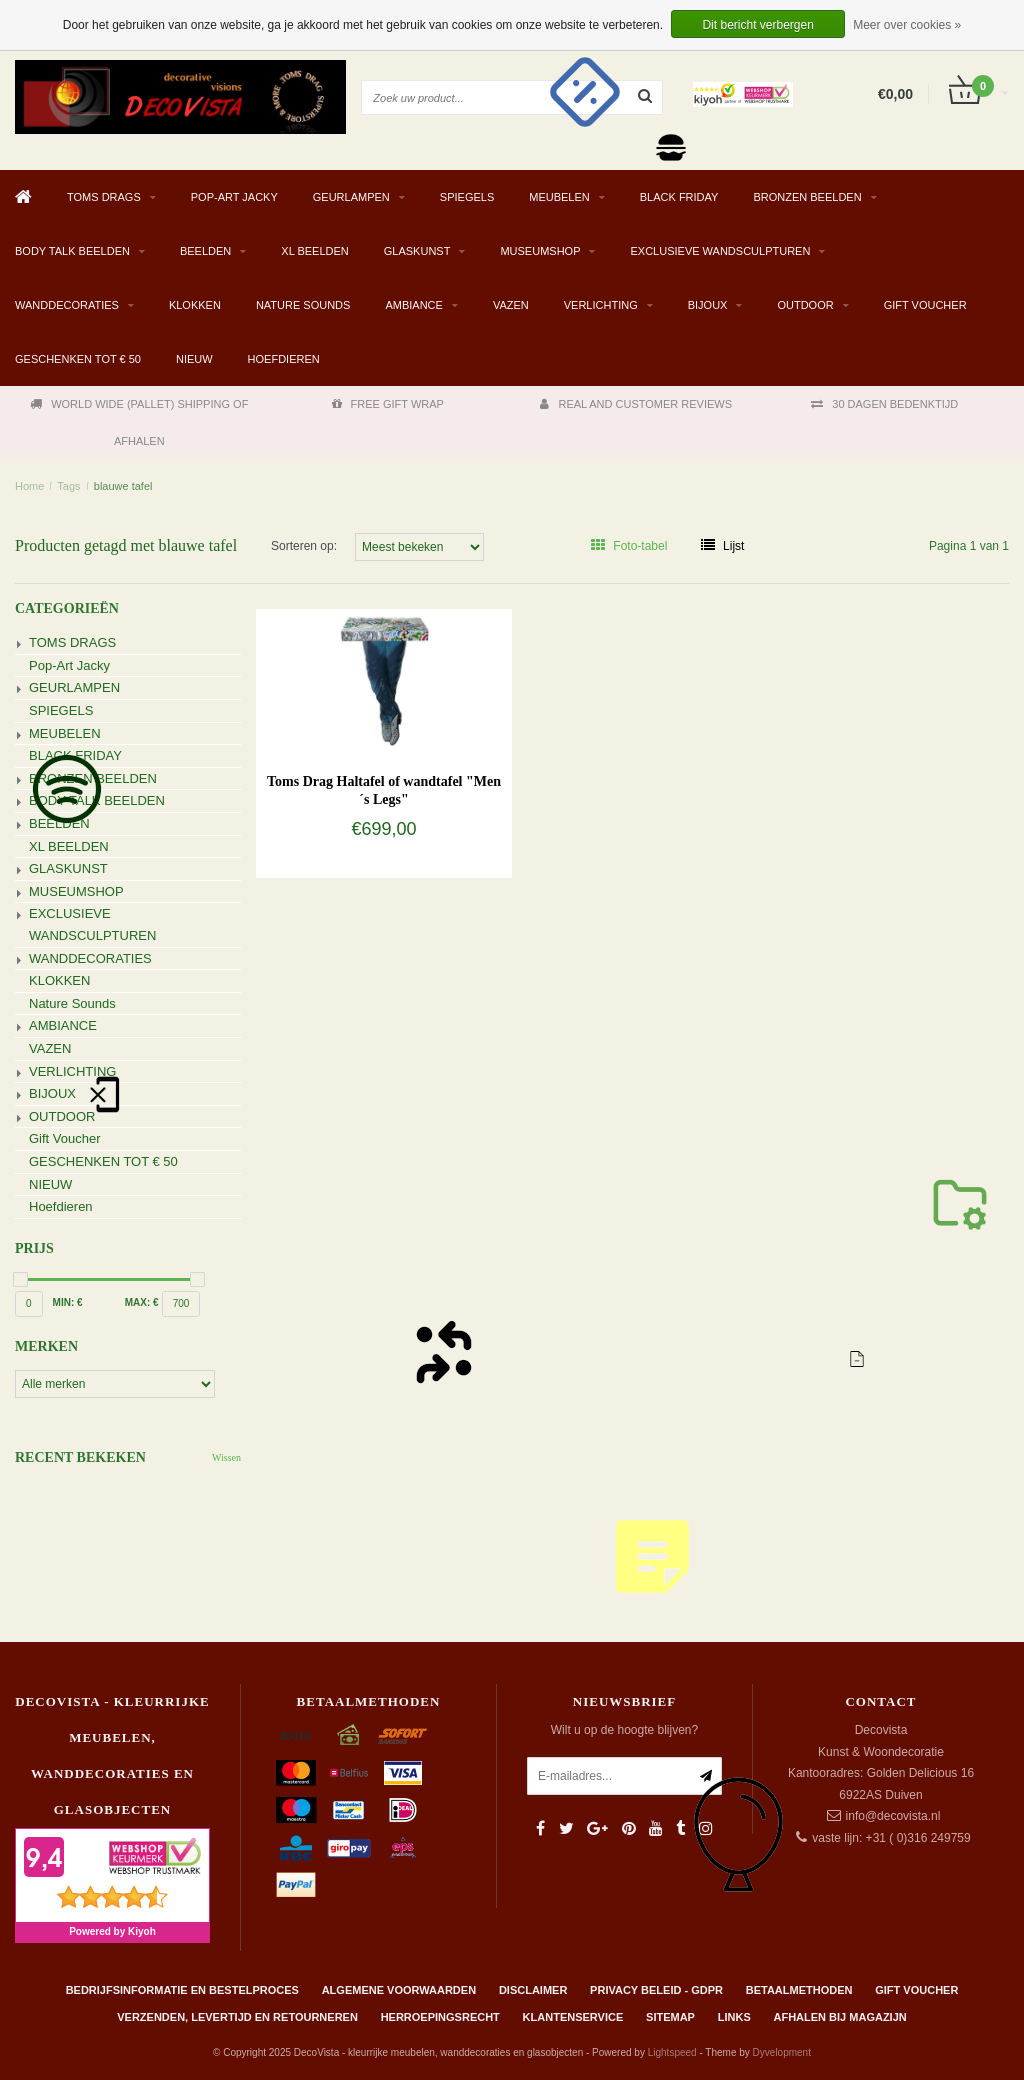  I want to click on remove a file or document, so click(857, 1359).